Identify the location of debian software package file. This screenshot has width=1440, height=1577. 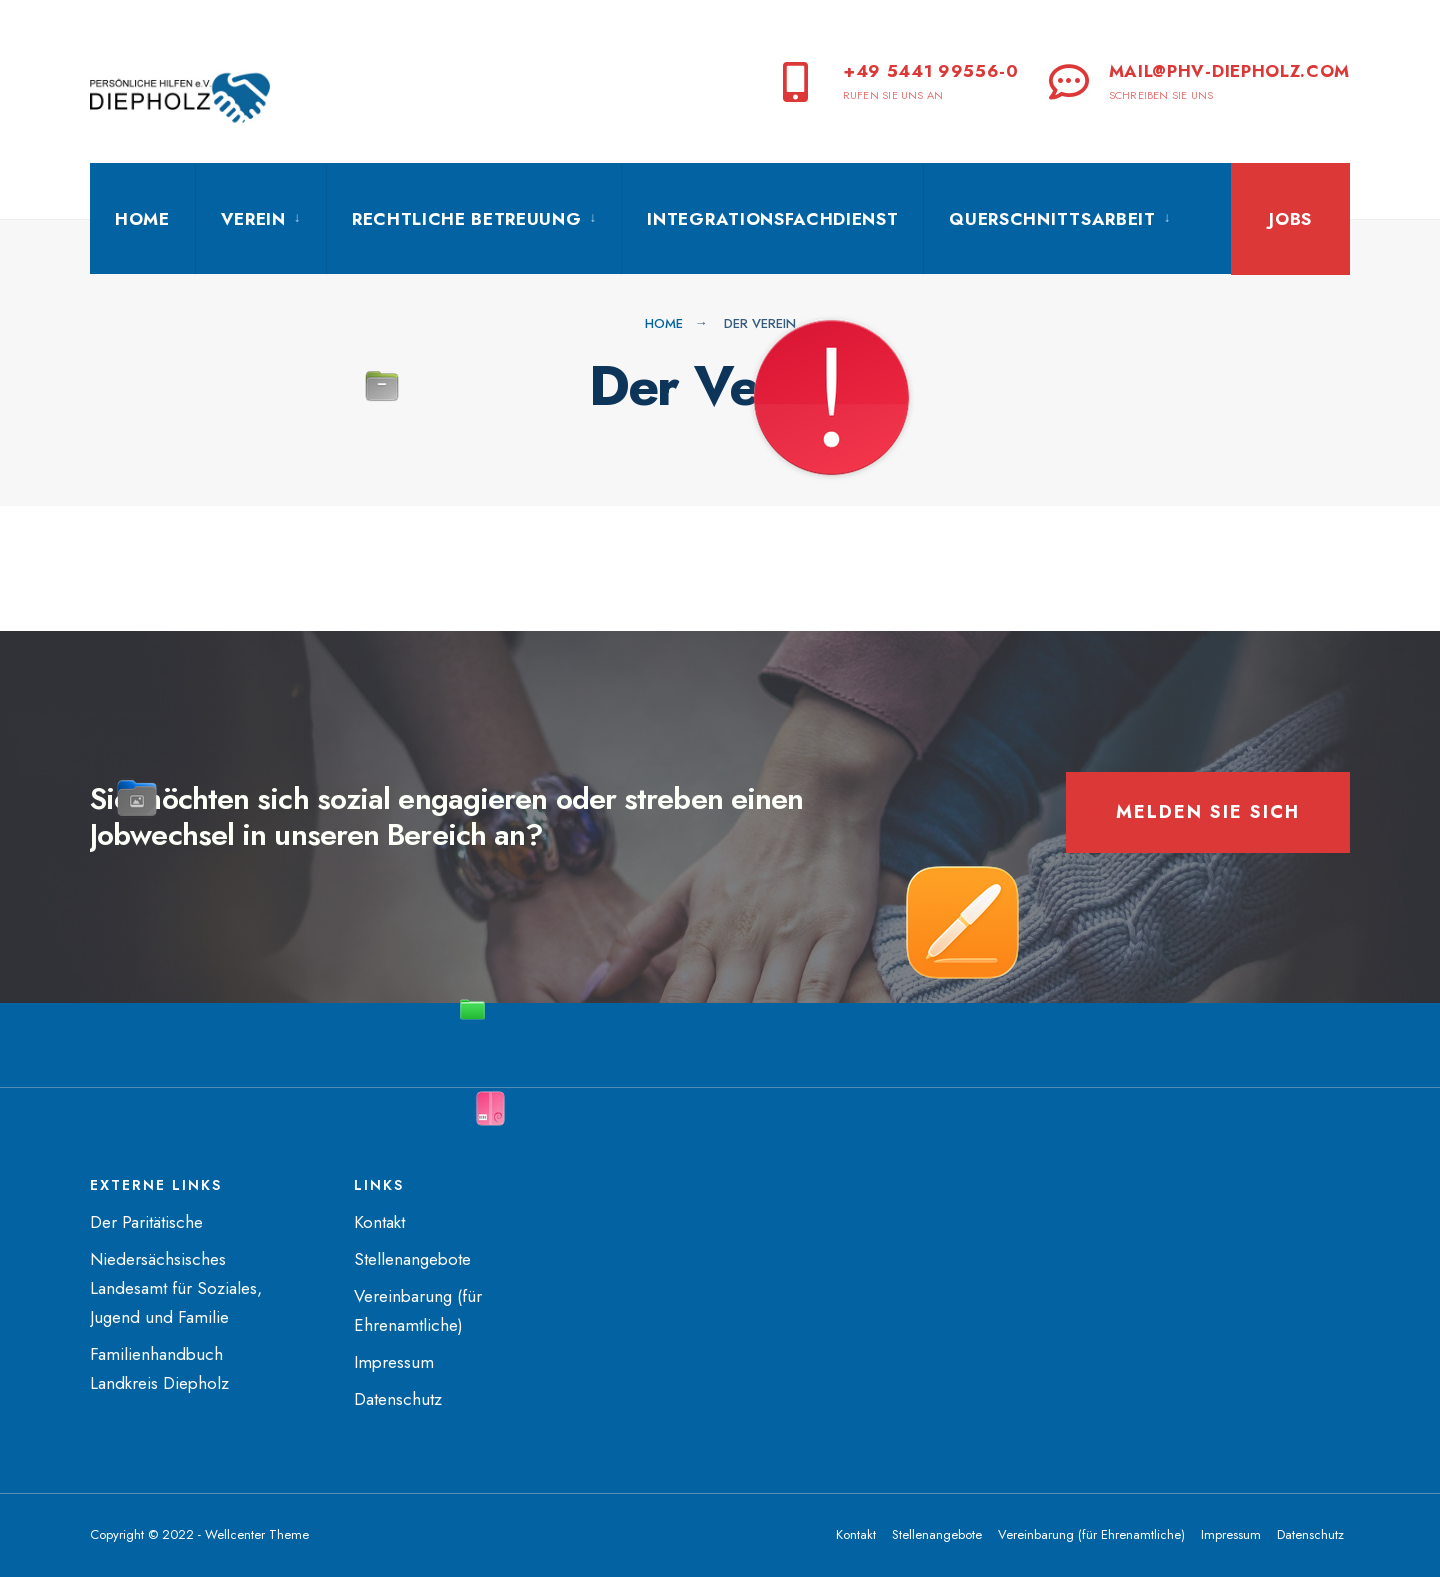
(490, 1108).